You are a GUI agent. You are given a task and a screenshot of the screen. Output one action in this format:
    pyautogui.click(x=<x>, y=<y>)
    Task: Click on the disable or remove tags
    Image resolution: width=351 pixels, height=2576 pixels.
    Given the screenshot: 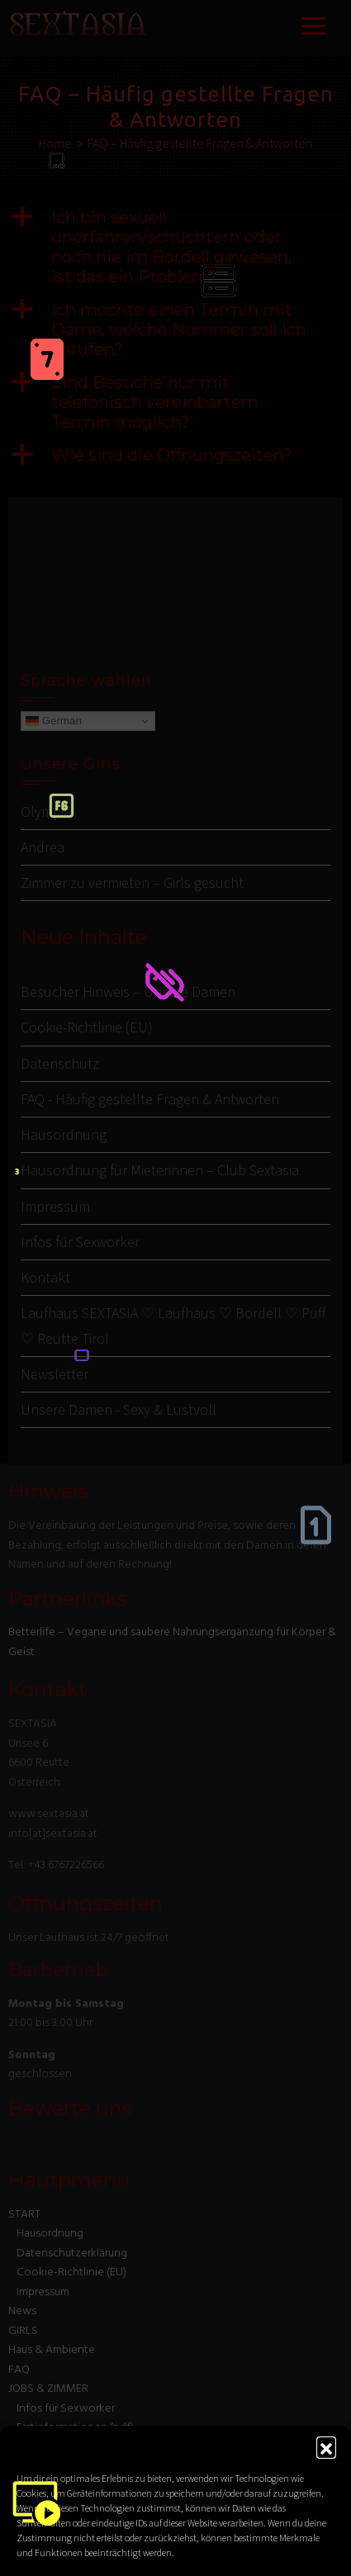 What is the action you would take?
    pyautogui.click(x=164, y=982)
    